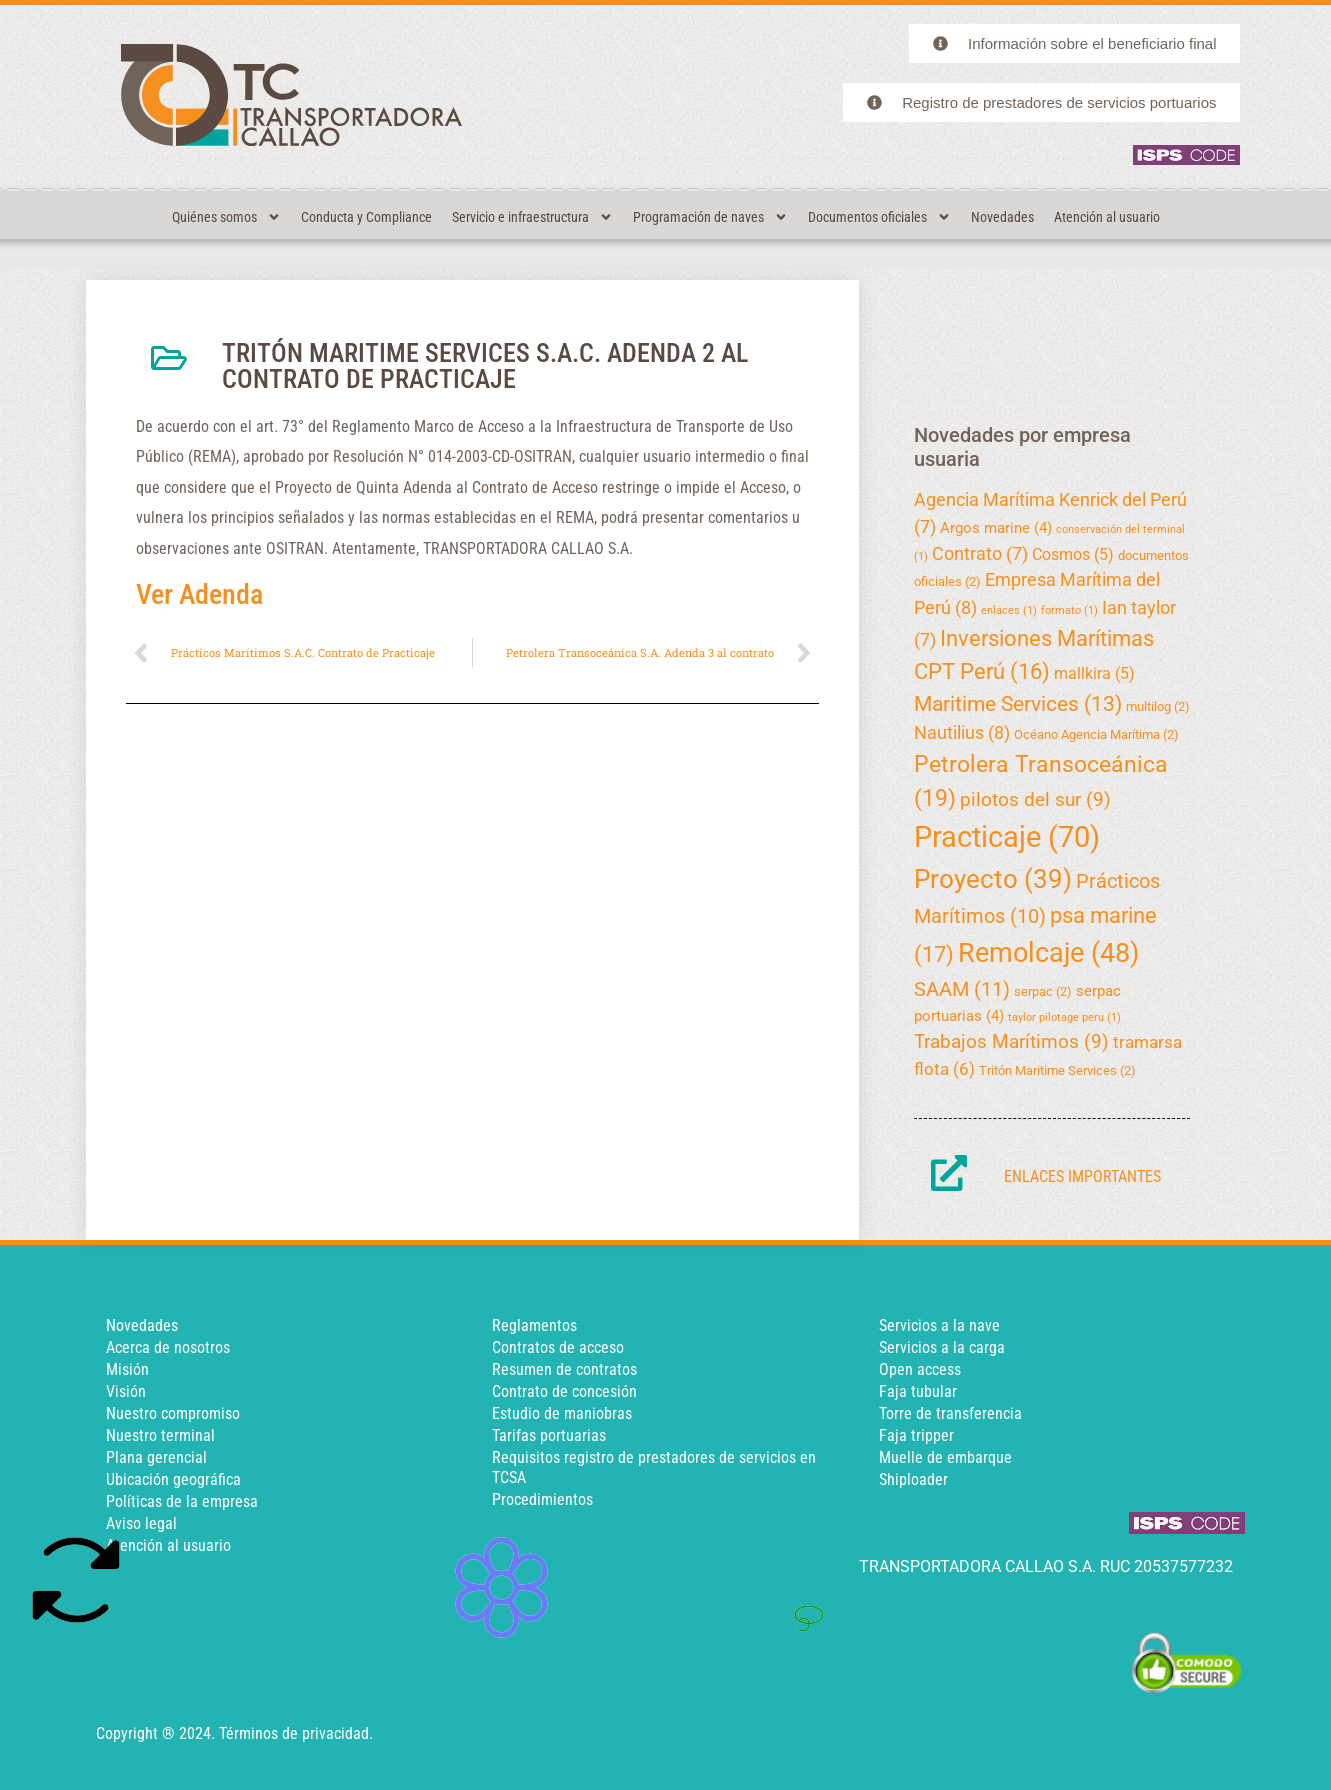 This screenshot has width=1331, height=1790. Describe the element at coordinates (76, 1580) in the screenshot. I see `refresh or reload content` at that location.